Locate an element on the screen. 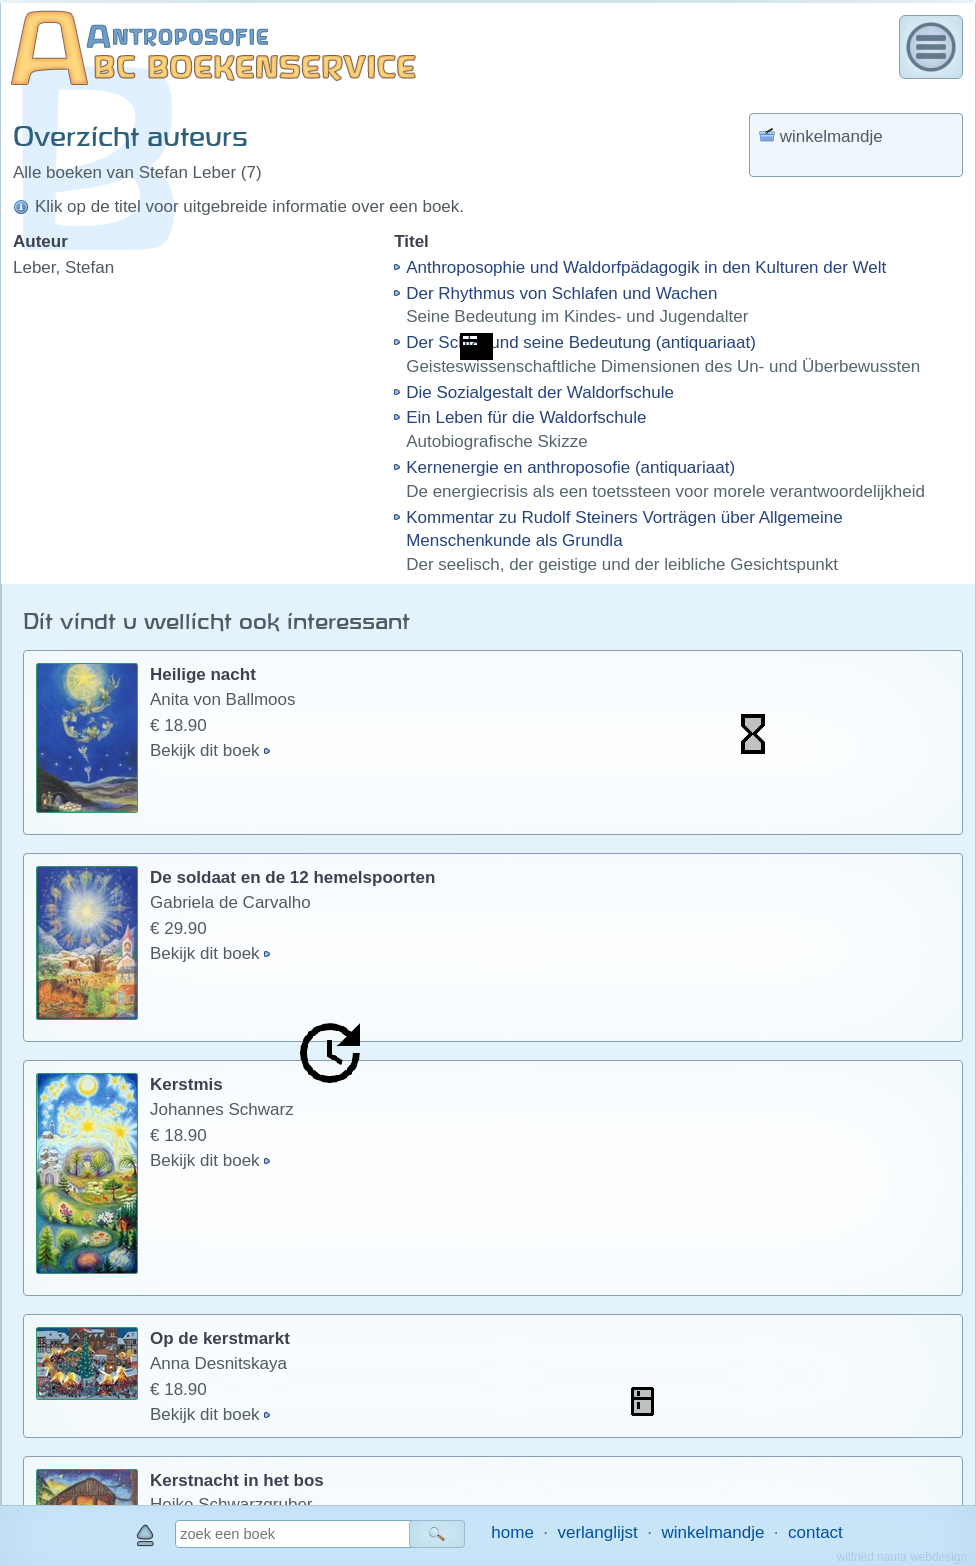  access kitchen appliances or settings is located at coordinates (642, 1401).